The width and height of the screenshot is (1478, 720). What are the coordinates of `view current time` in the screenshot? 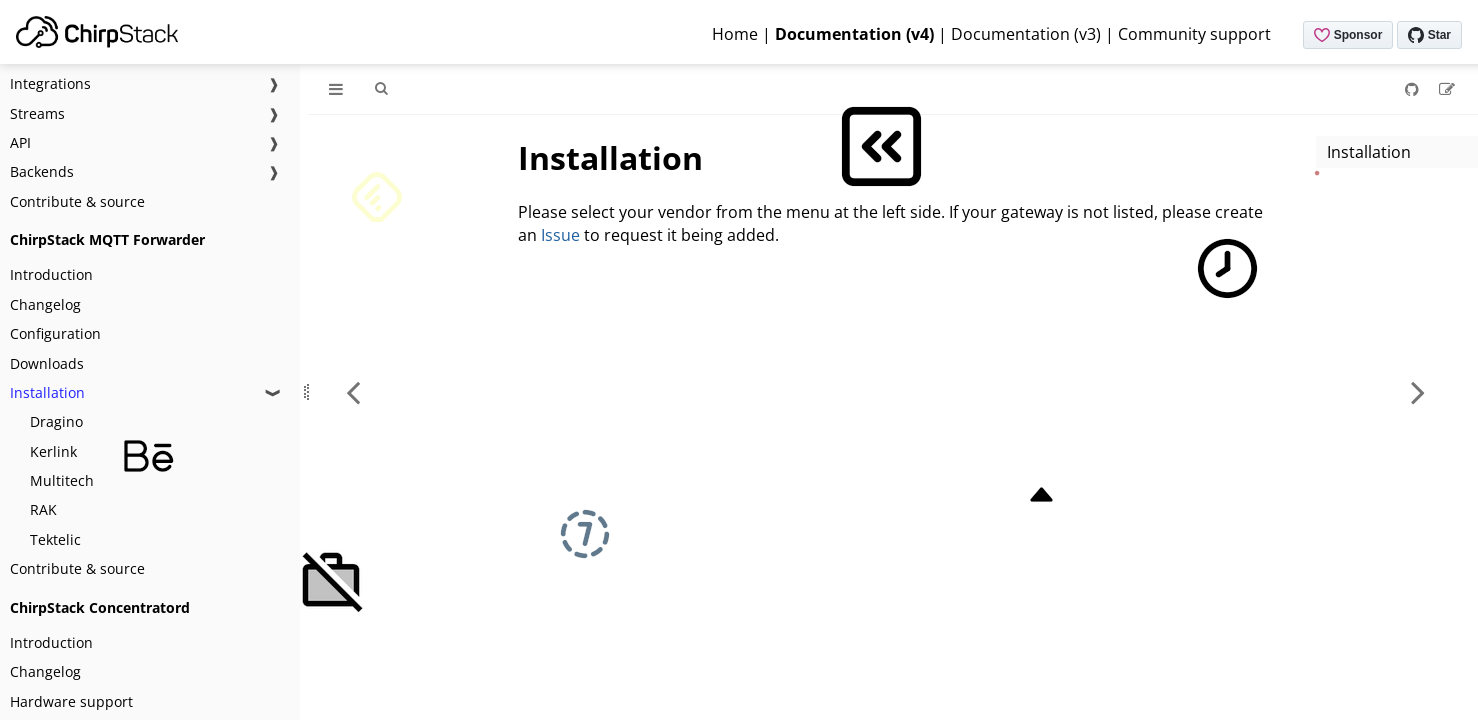 It's located at (1227, 268).